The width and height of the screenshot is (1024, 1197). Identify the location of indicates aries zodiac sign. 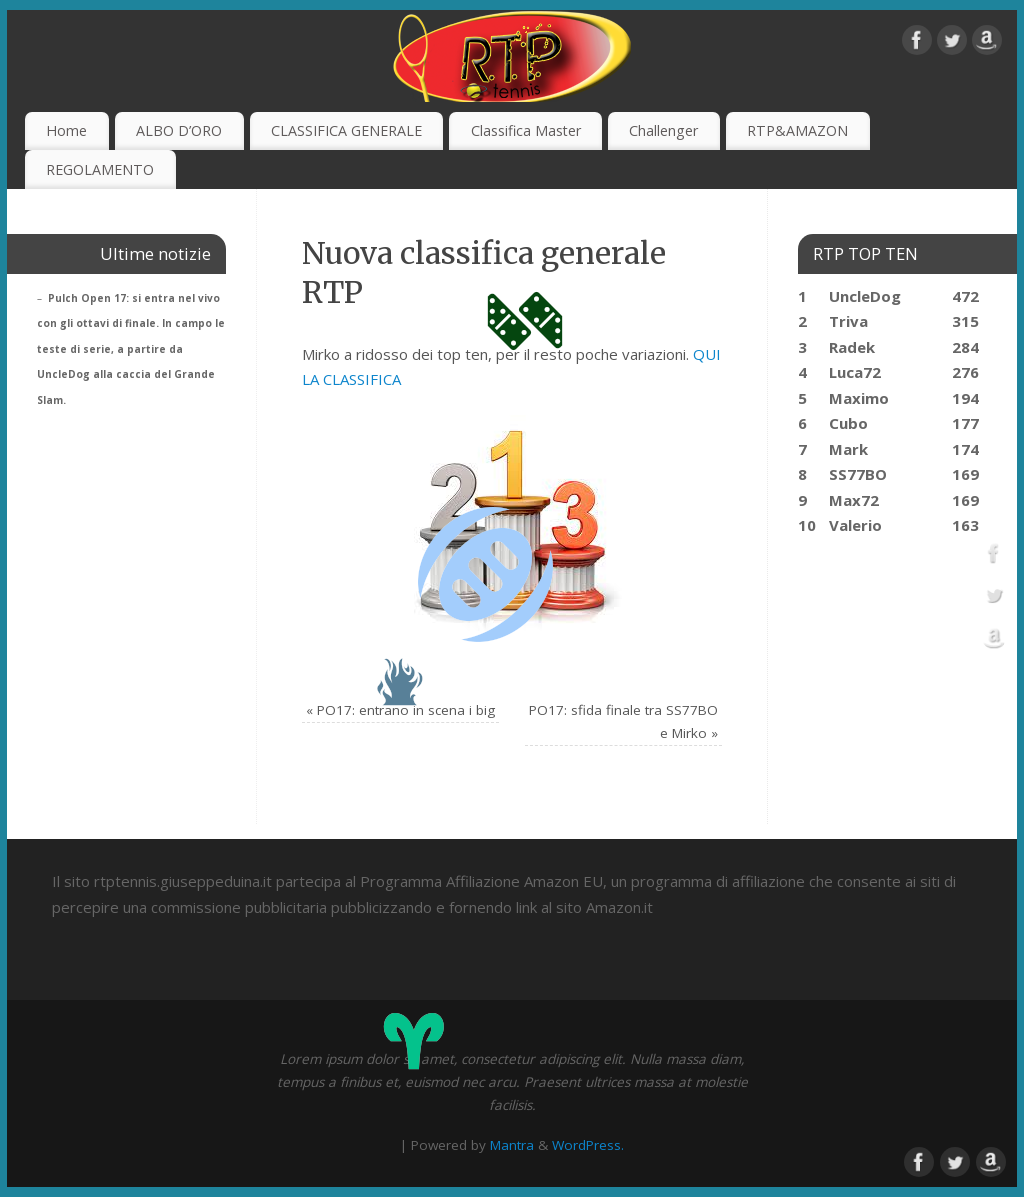
(414, 1041).